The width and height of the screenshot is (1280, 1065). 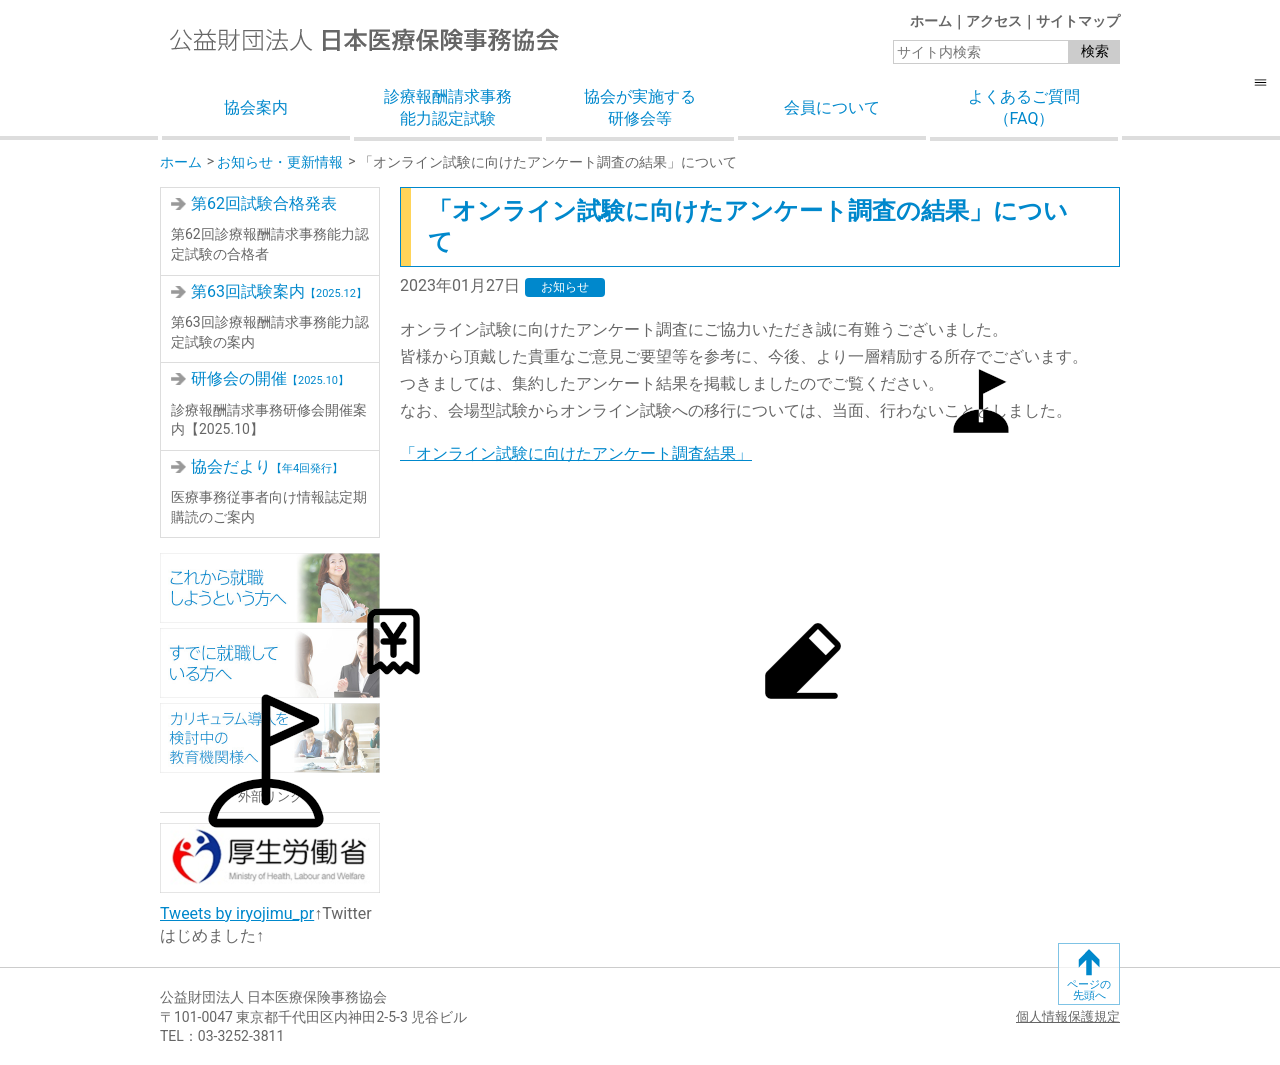 I want to click on view golf course or club information, so click(x=981, y=401).